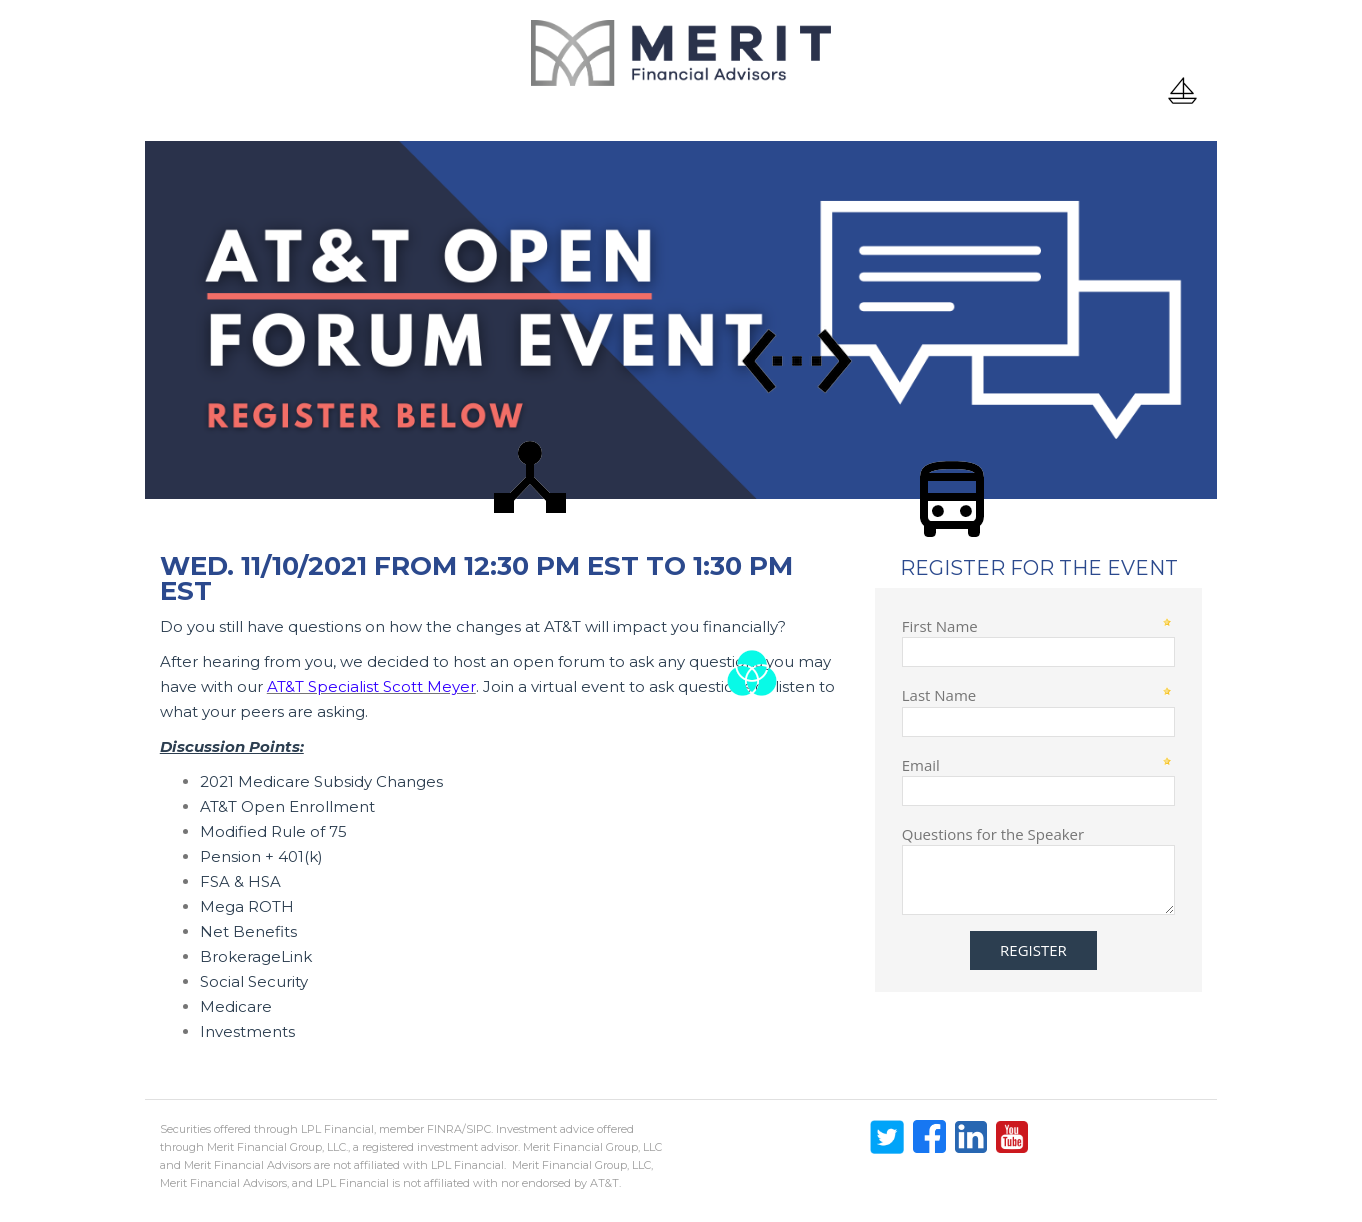 This screenshot has width=1362, height=1222. I want to click on access sailing or boating features, so click(1182, 92).